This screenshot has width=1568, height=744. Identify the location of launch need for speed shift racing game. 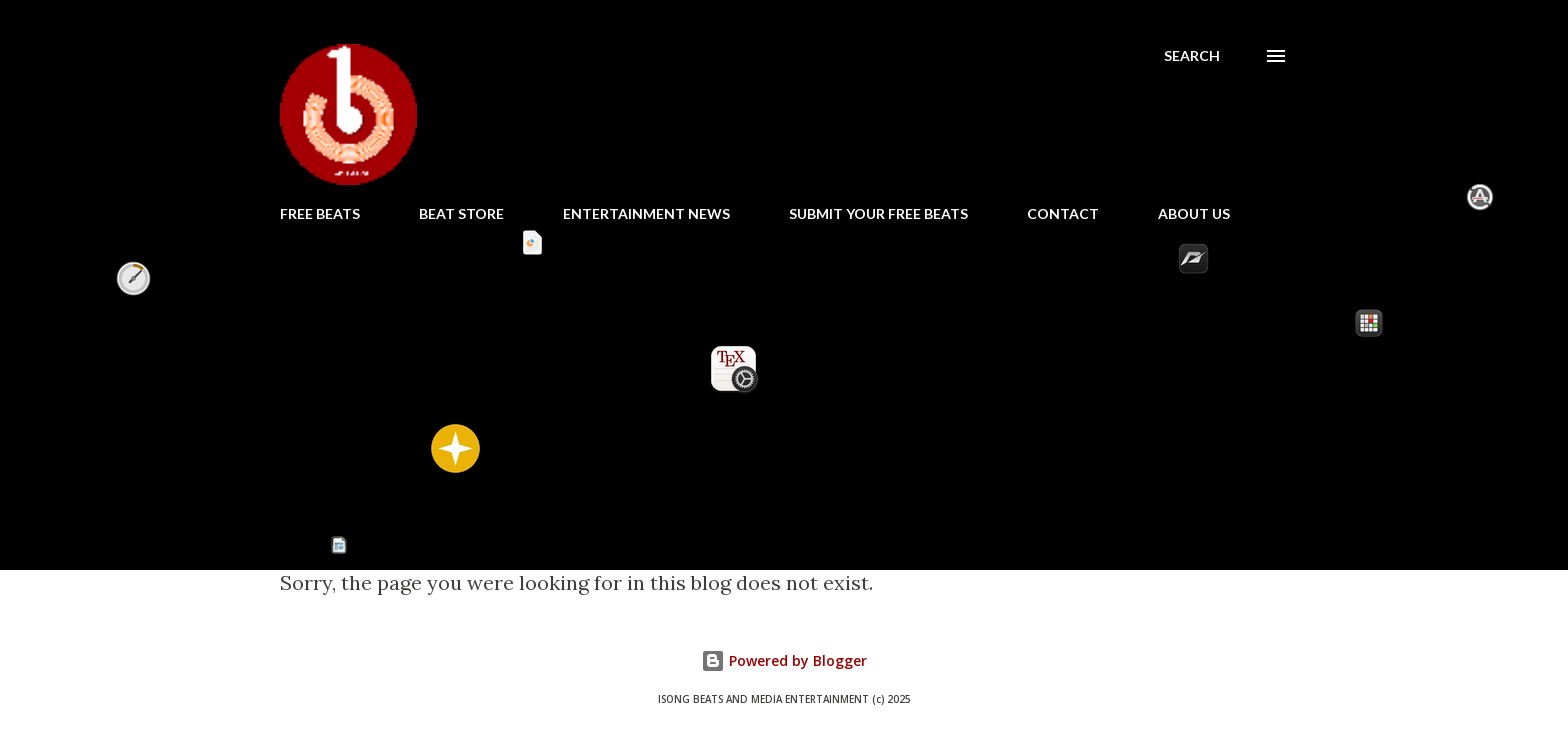
(1193, 258).